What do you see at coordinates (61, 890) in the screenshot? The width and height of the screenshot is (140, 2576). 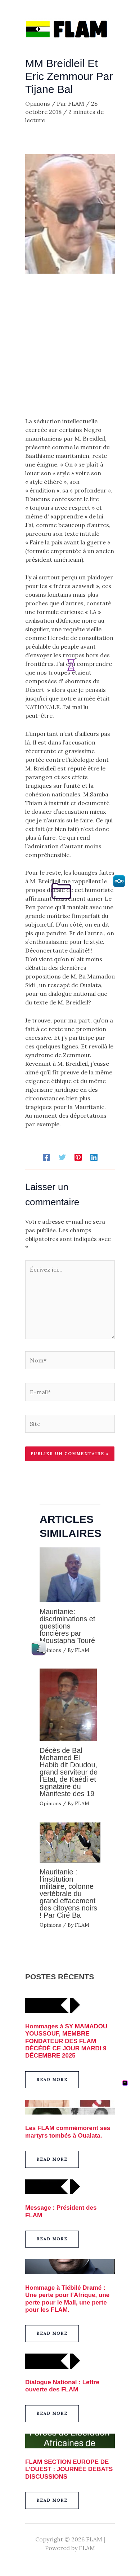 I see `open file manager` at bounding box center [61, 890].